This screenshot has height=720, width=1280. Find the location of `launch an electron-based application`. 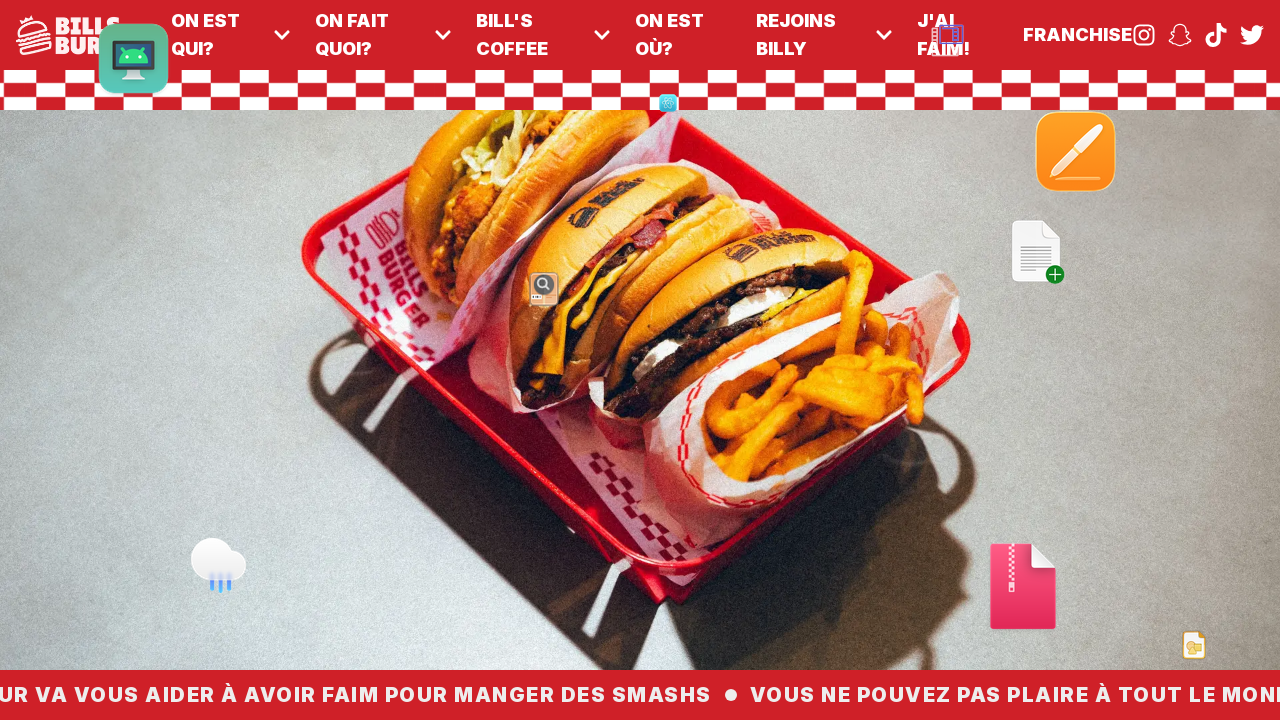

launch an electron-based application is located at coordinates (668, 103).